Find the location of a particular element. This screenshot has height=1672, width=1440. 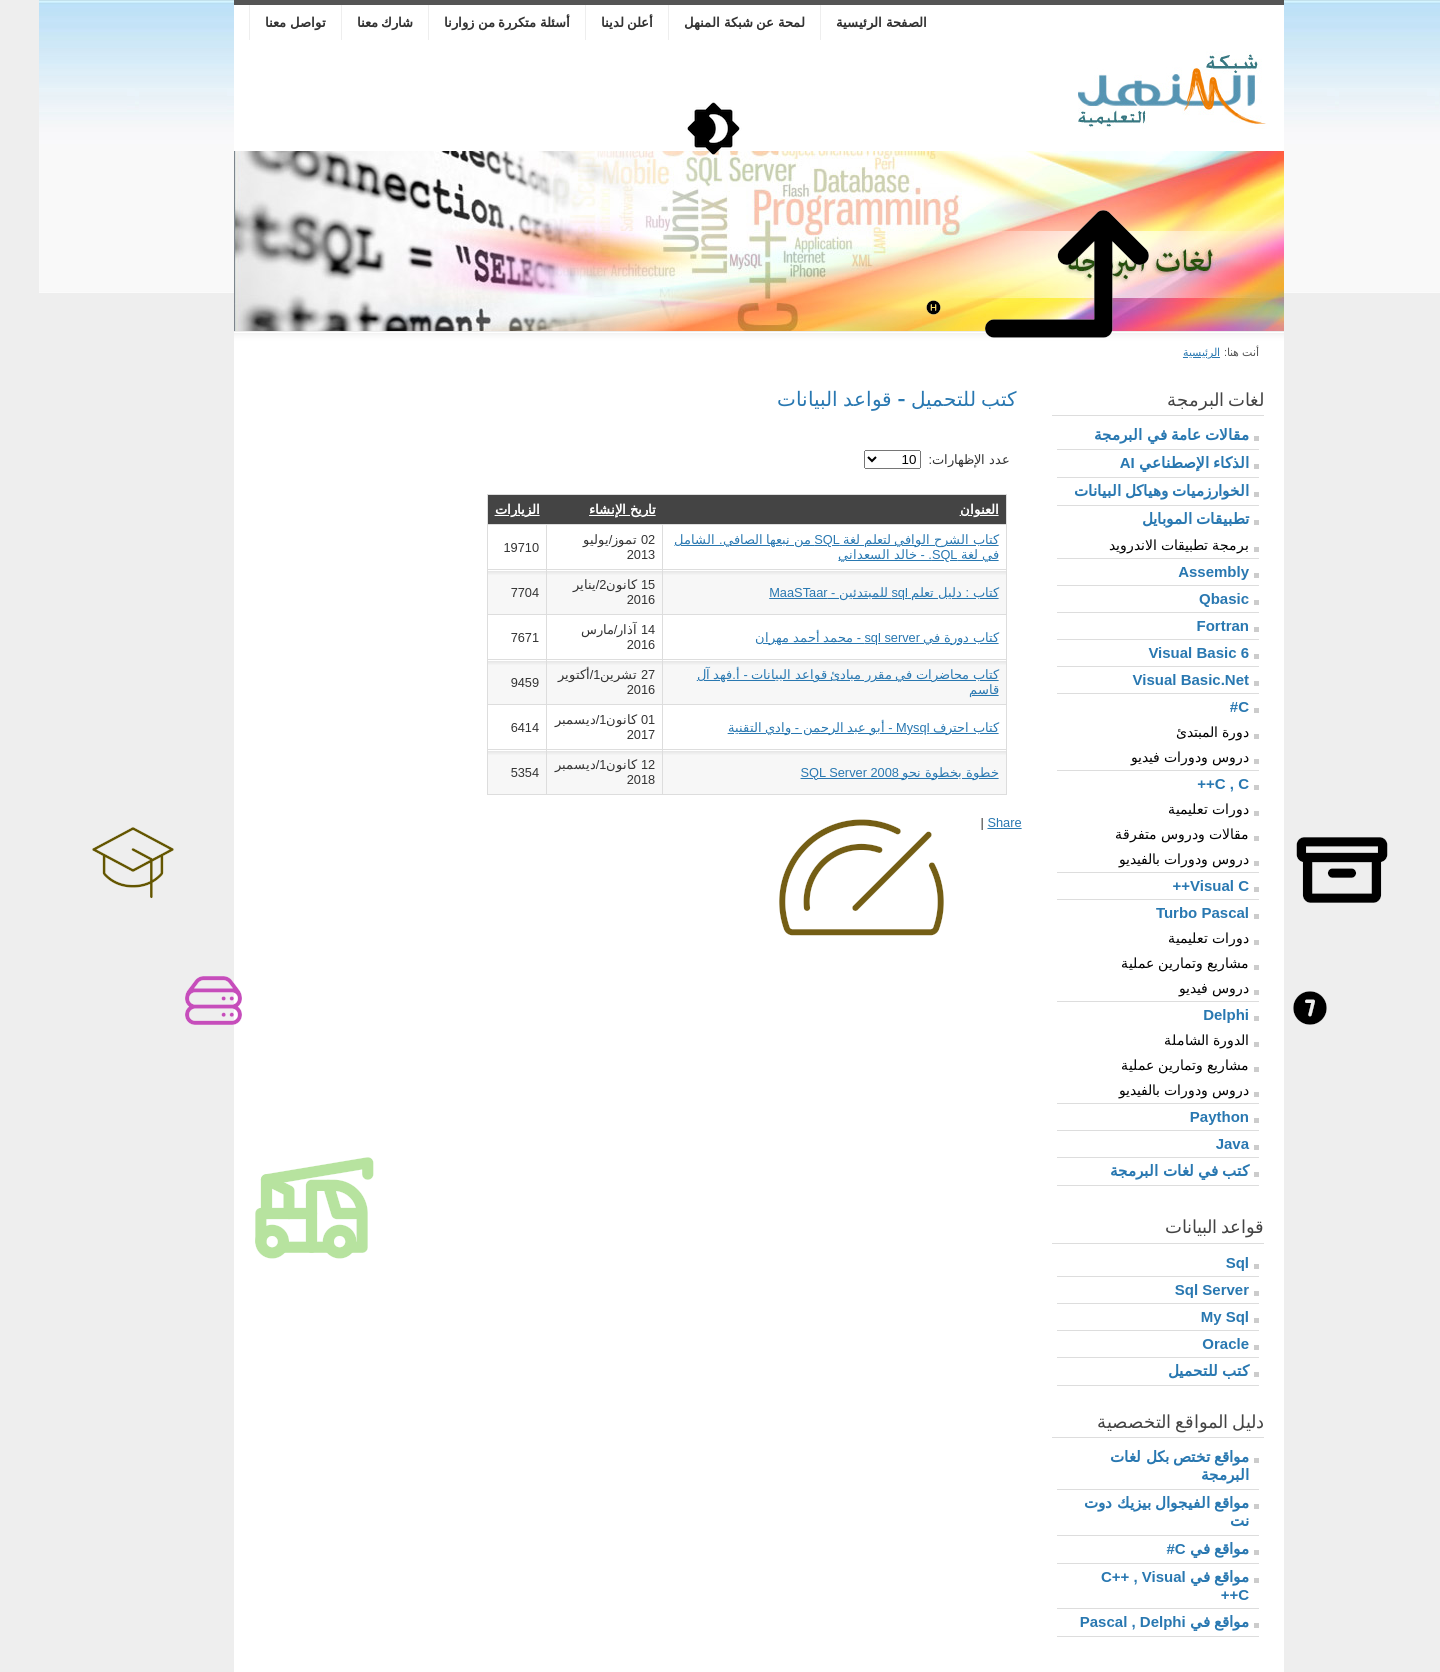

archive item or conversation is located at coordinates (1342, 870).